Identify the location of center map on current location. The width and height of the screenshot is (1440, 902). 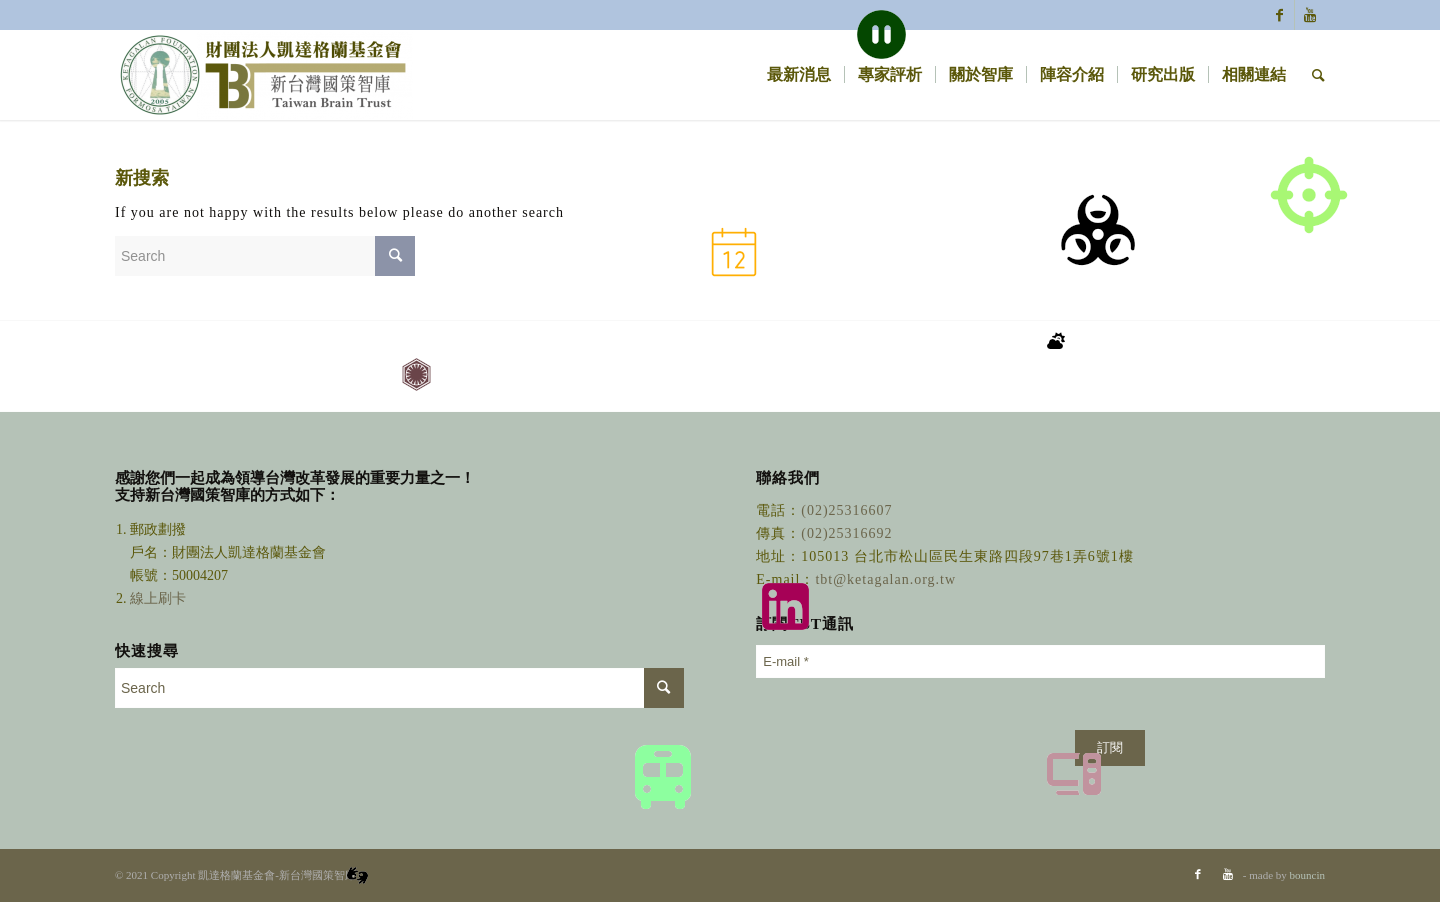
(1309, 195).